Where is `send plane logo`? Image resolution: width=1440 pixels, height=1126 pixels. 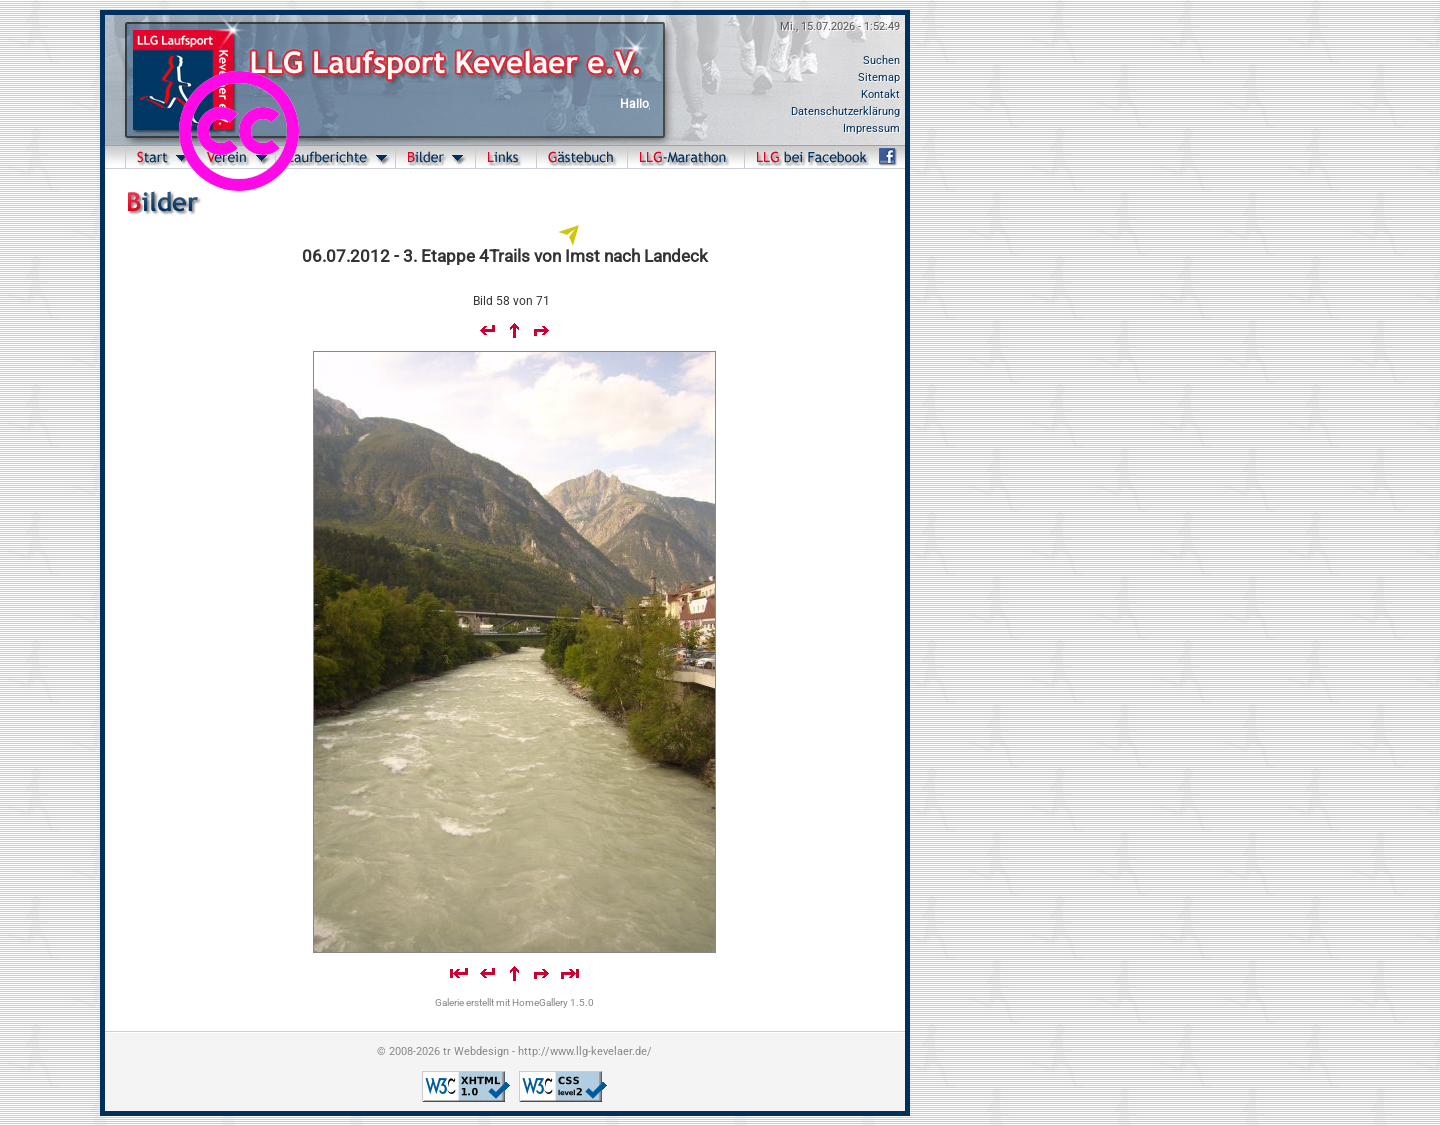 send plane logo is located at coordinates (569, 235).